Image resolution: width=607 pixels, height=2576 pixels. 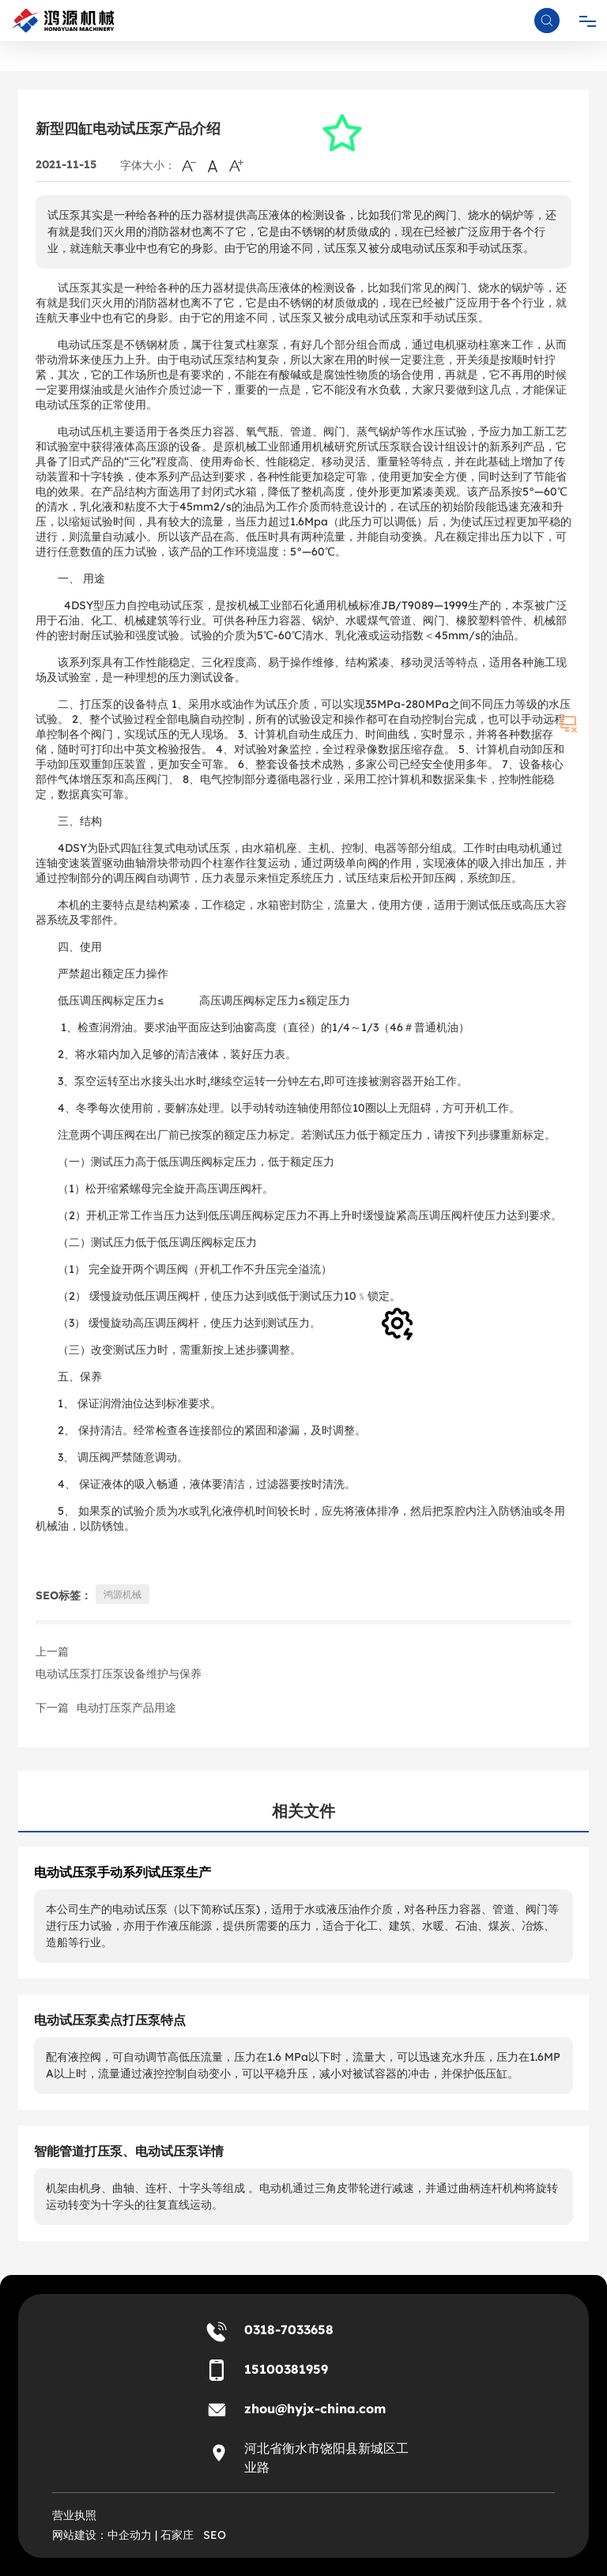 What do you see at coordinates (342, 134) in the screenshot?
I see `add to favorites` at bounding box center [342, 134].